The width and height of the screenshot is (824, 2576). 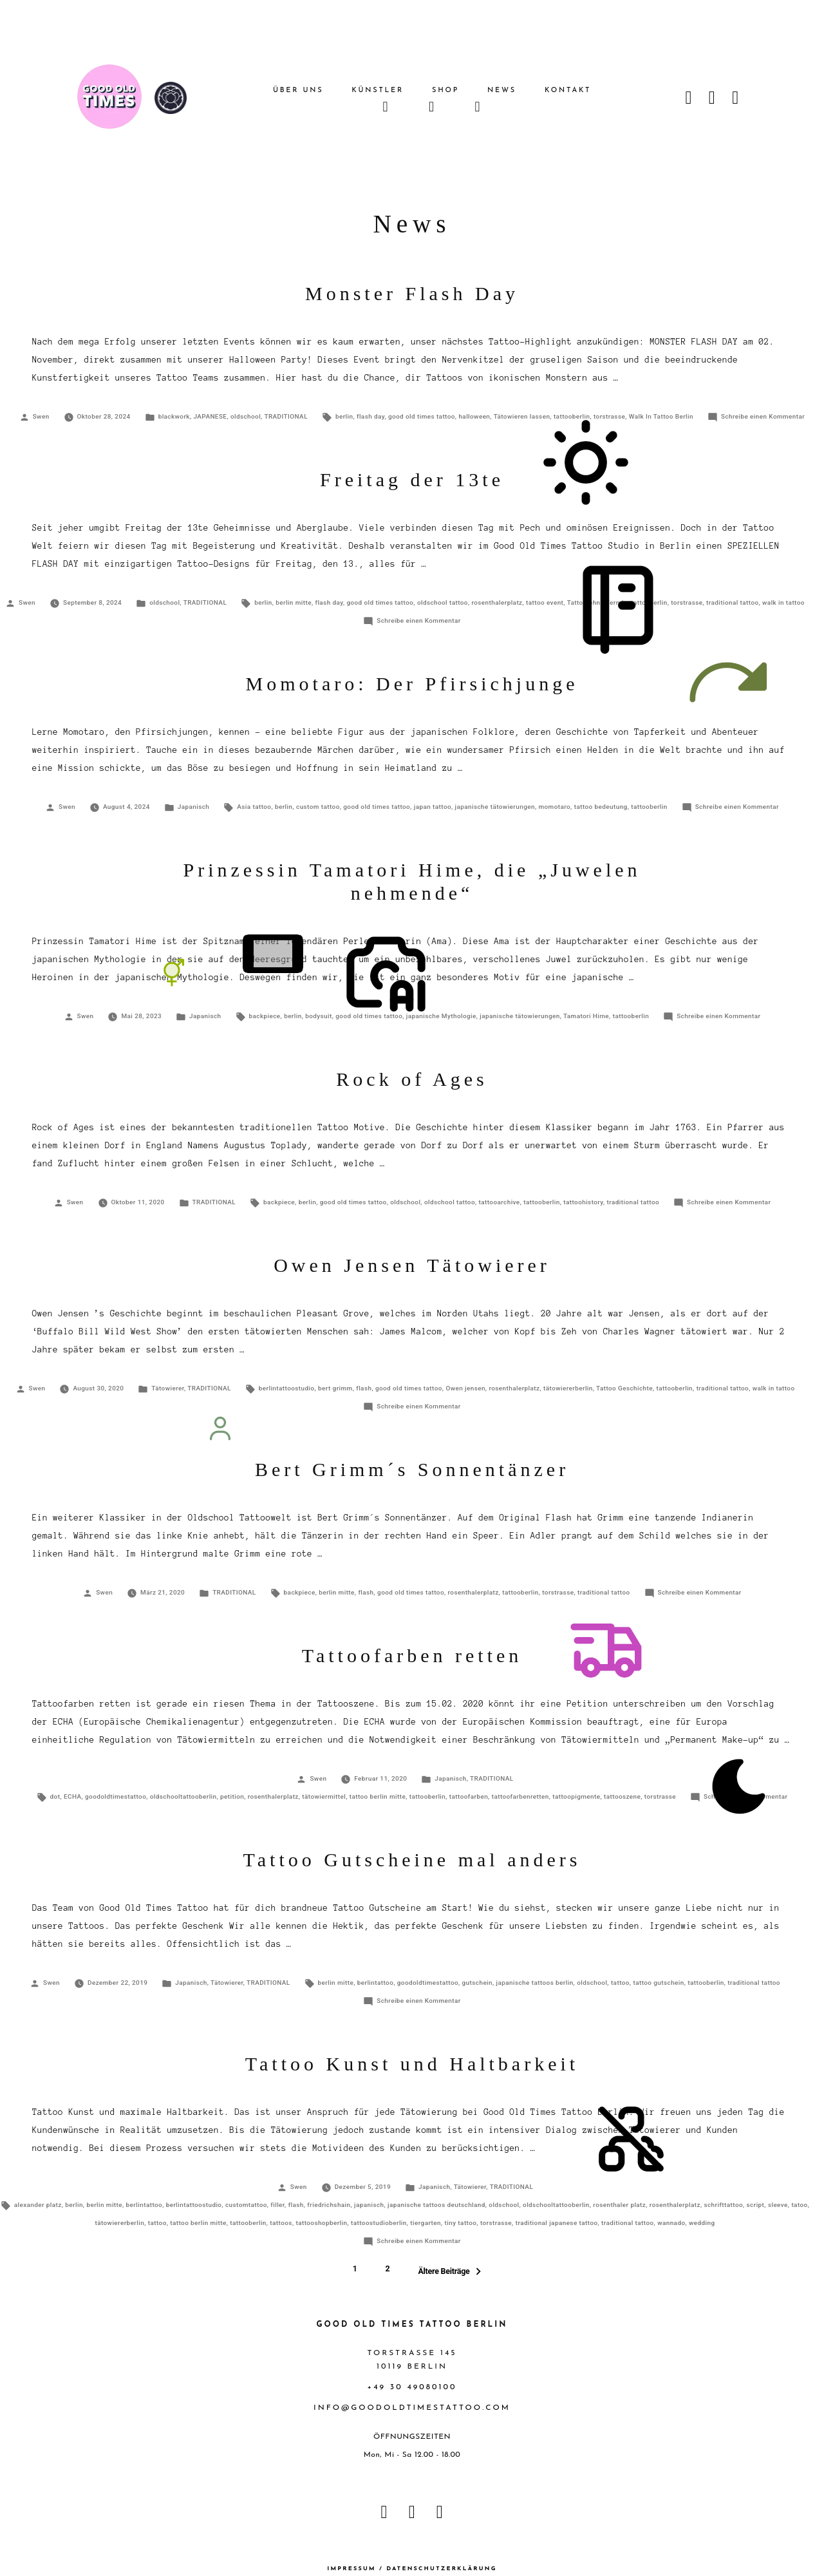 What do you see at coordinates (608, 1651) in the screenshot?
I see `track your delivery status` at bounding box center [608, 1651].